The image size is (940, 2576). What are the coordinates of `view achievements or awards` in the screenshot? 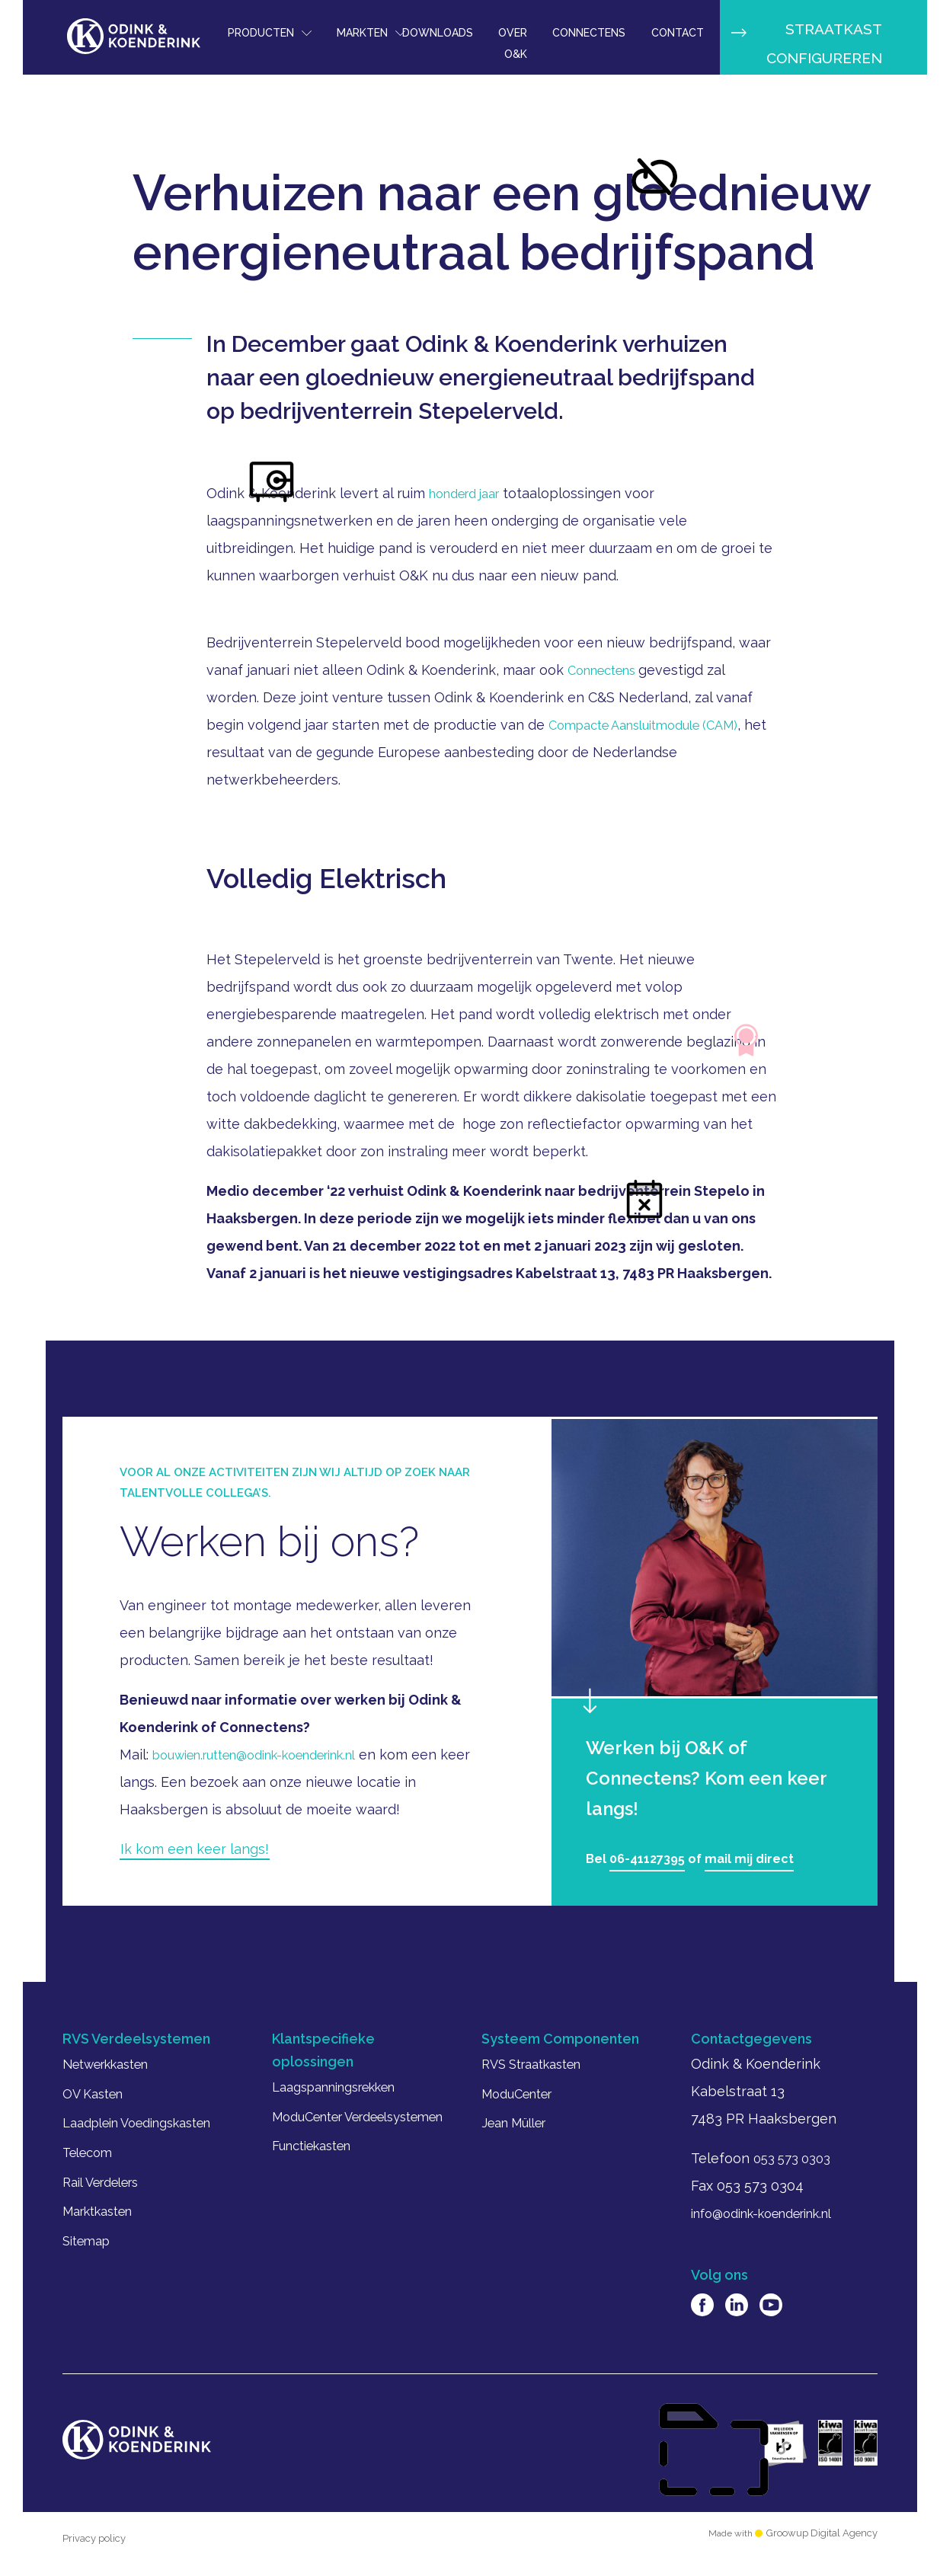 It's located at (746, 1040).